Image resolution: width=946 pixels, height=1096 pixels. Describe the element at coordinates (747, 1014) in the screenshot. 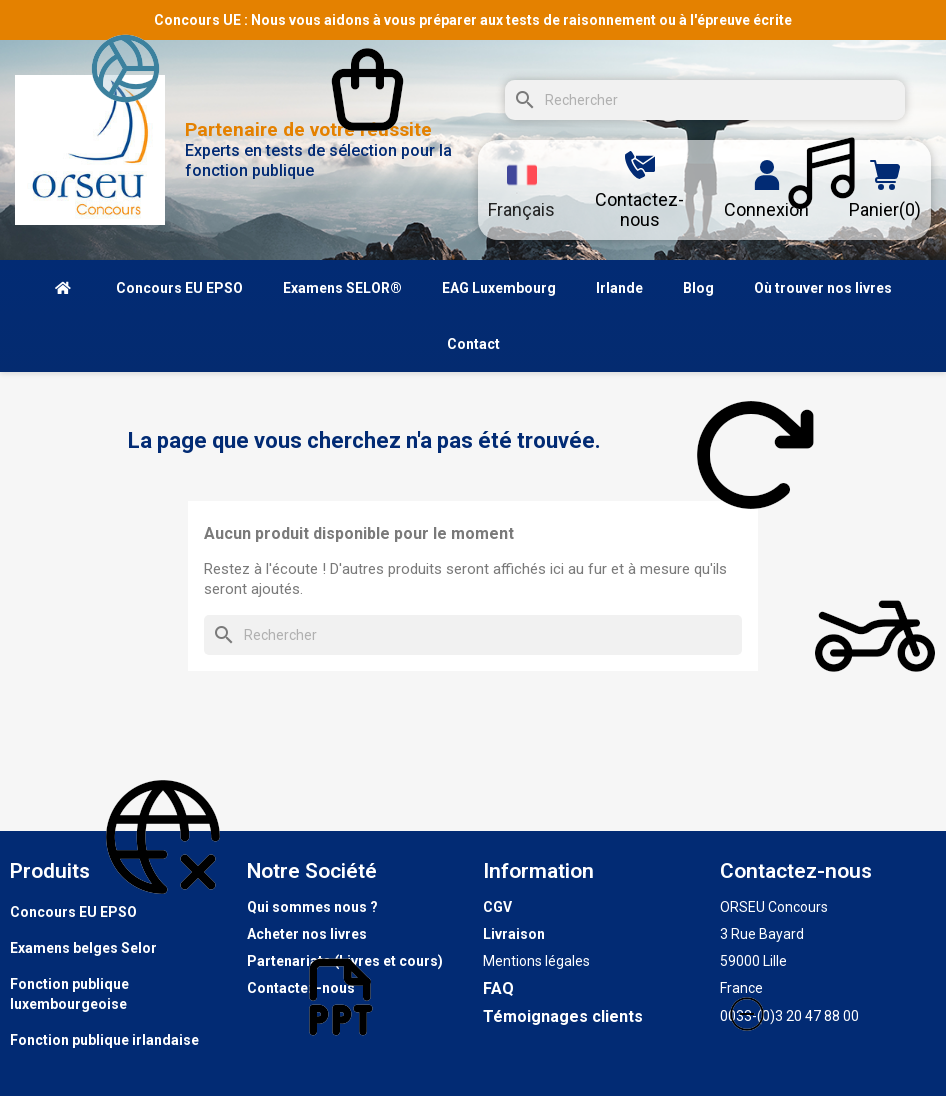

I see `remove an item from a list or cart` at that location.